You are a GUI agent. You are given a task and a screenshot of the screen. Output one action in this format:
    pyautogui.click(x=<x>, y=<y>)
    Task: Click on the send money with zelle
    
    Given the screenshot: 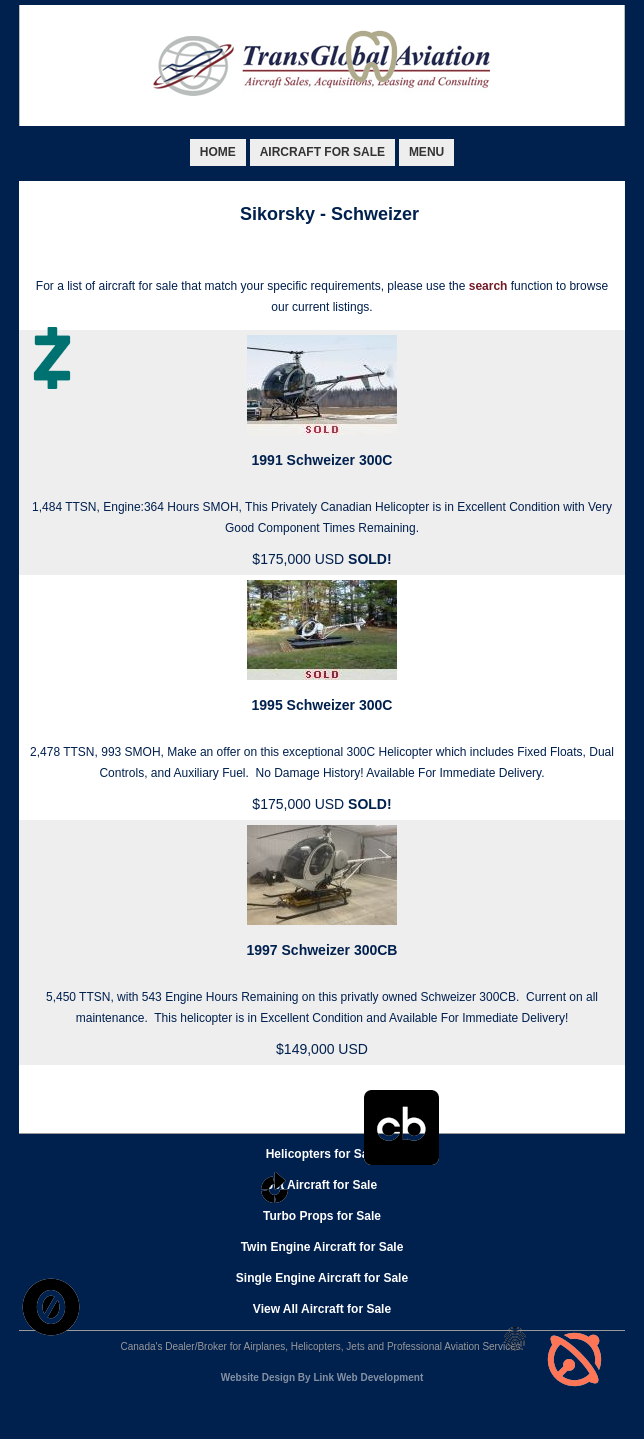 What is the action you would take?
    pyautogui.click(x=52, y=358)
    